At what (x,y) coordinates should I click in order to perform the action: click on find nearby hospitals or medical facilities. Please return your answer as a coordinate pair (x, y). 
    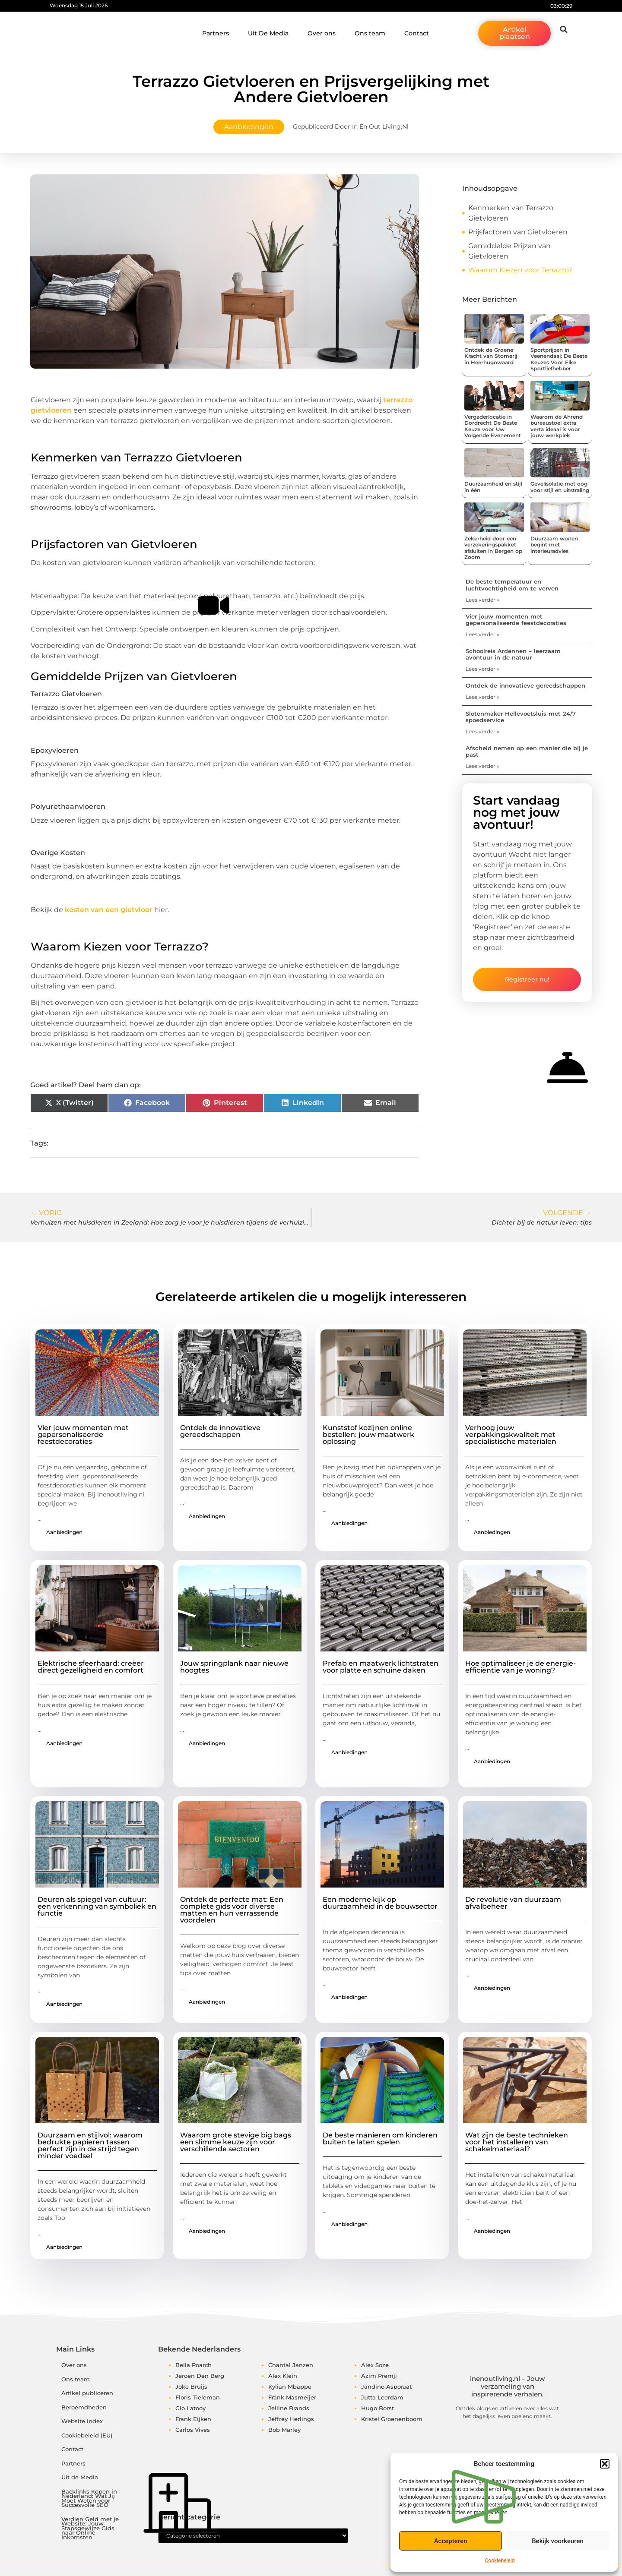
    Looking at the image, I should click on (176, 2503).